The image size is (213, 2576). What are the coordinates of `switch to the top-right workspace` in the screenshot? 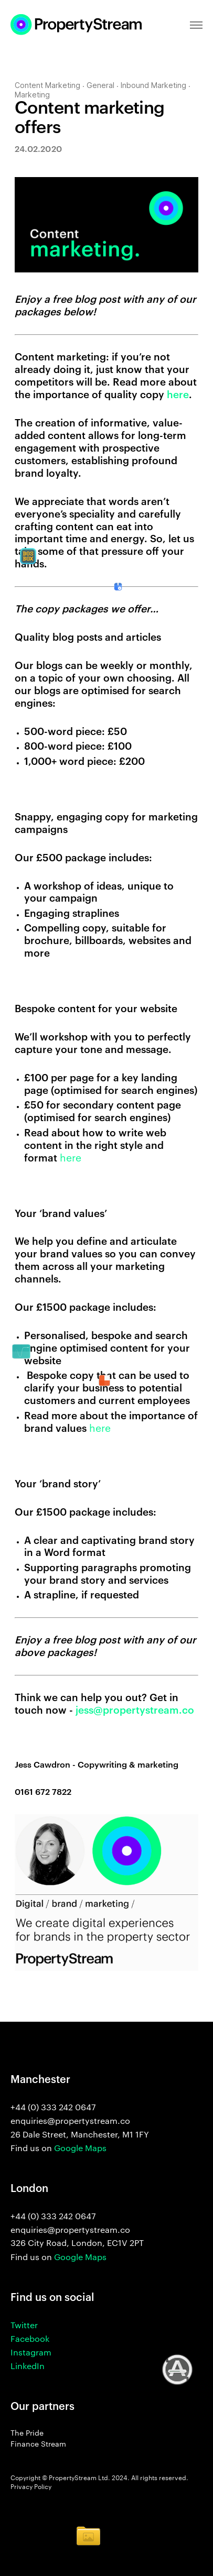 It's located at (104, 1380).